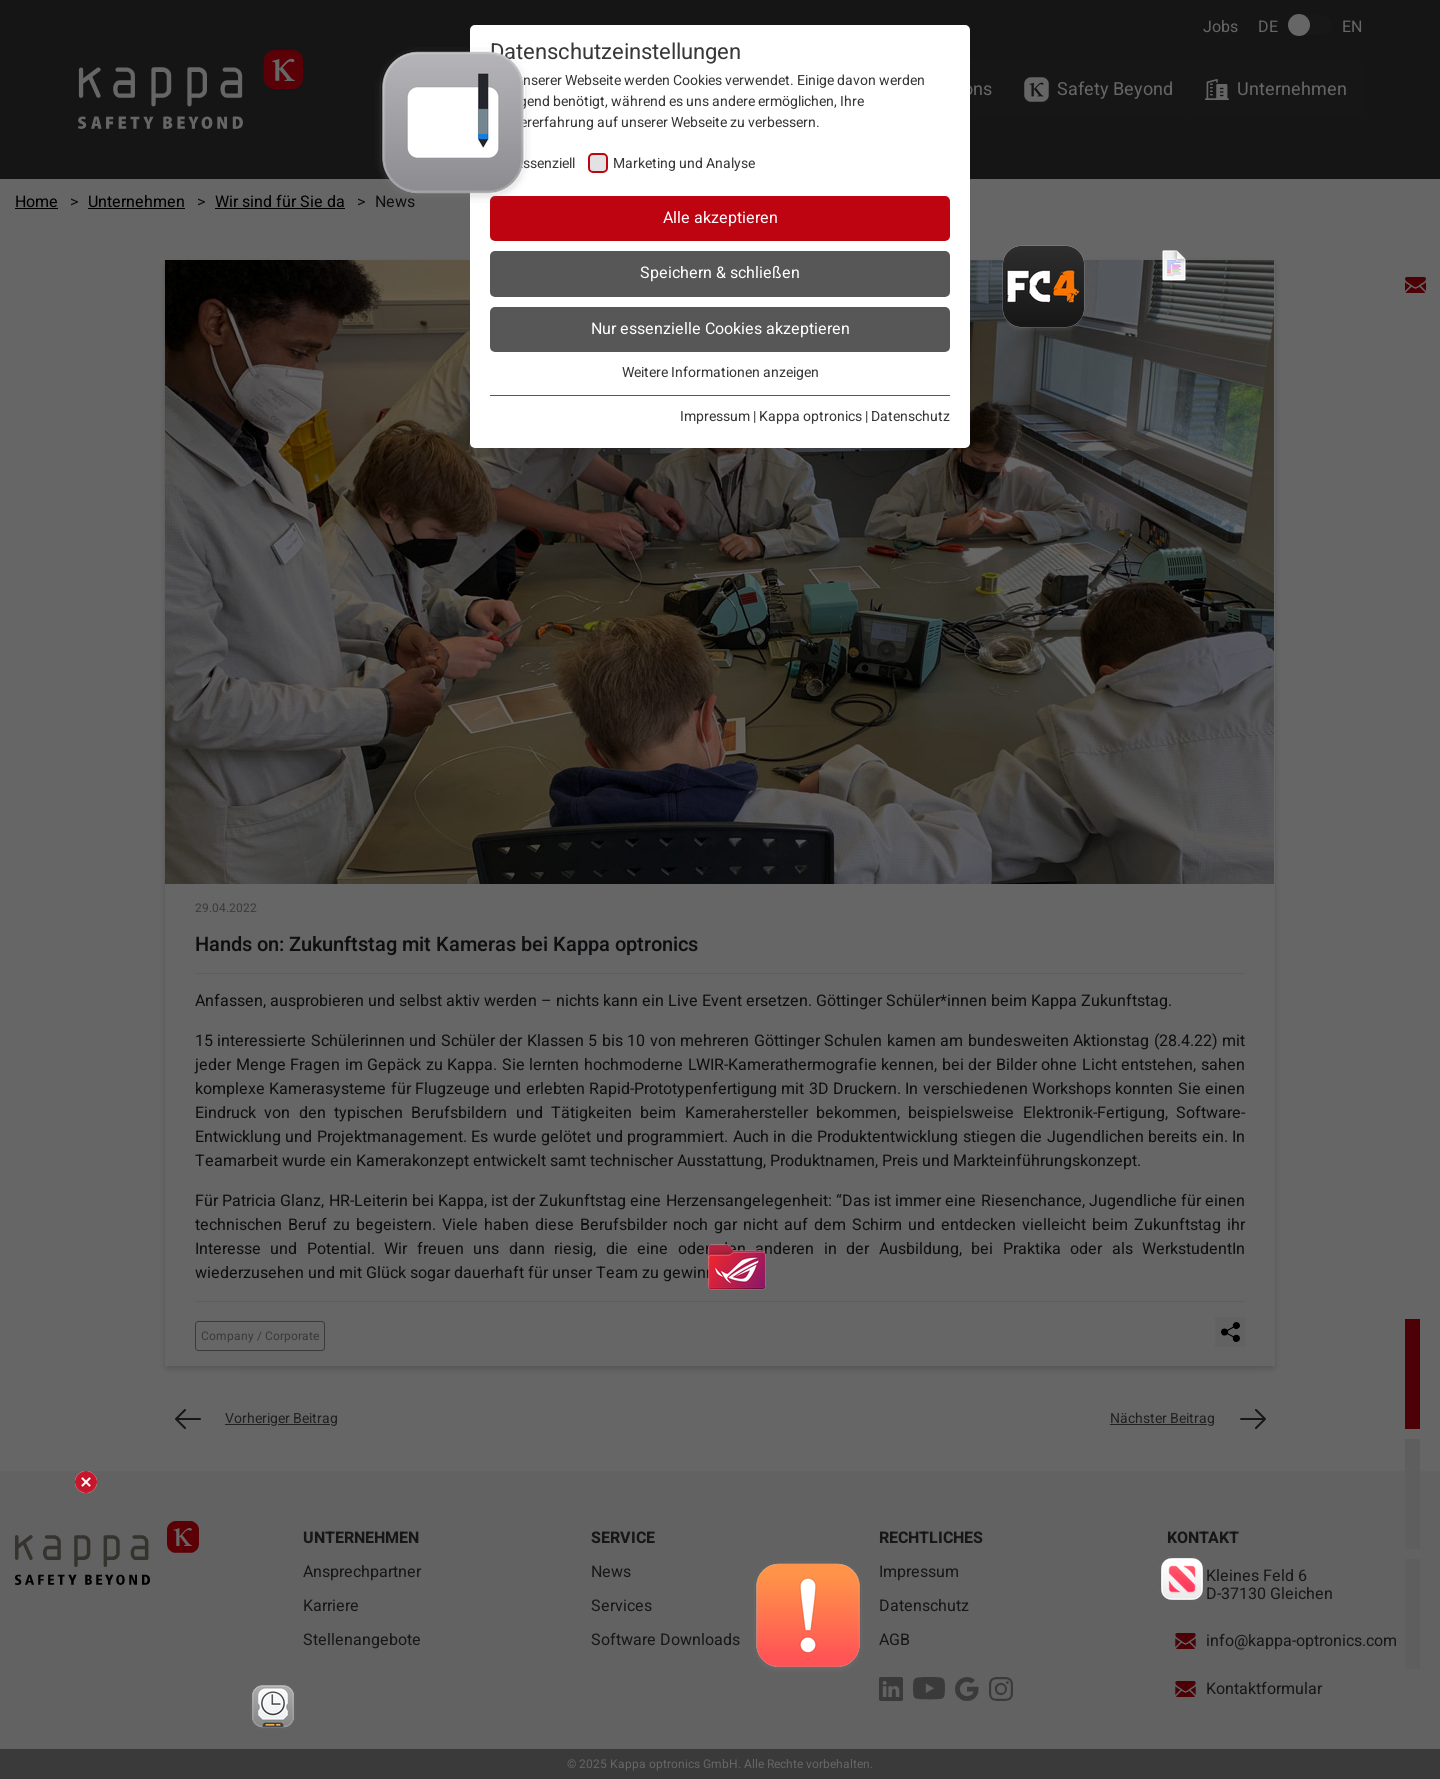 The height and width of the screenshot is (1779, 1440). I want to click on launch far cry 4 game, so click(1043, 286).